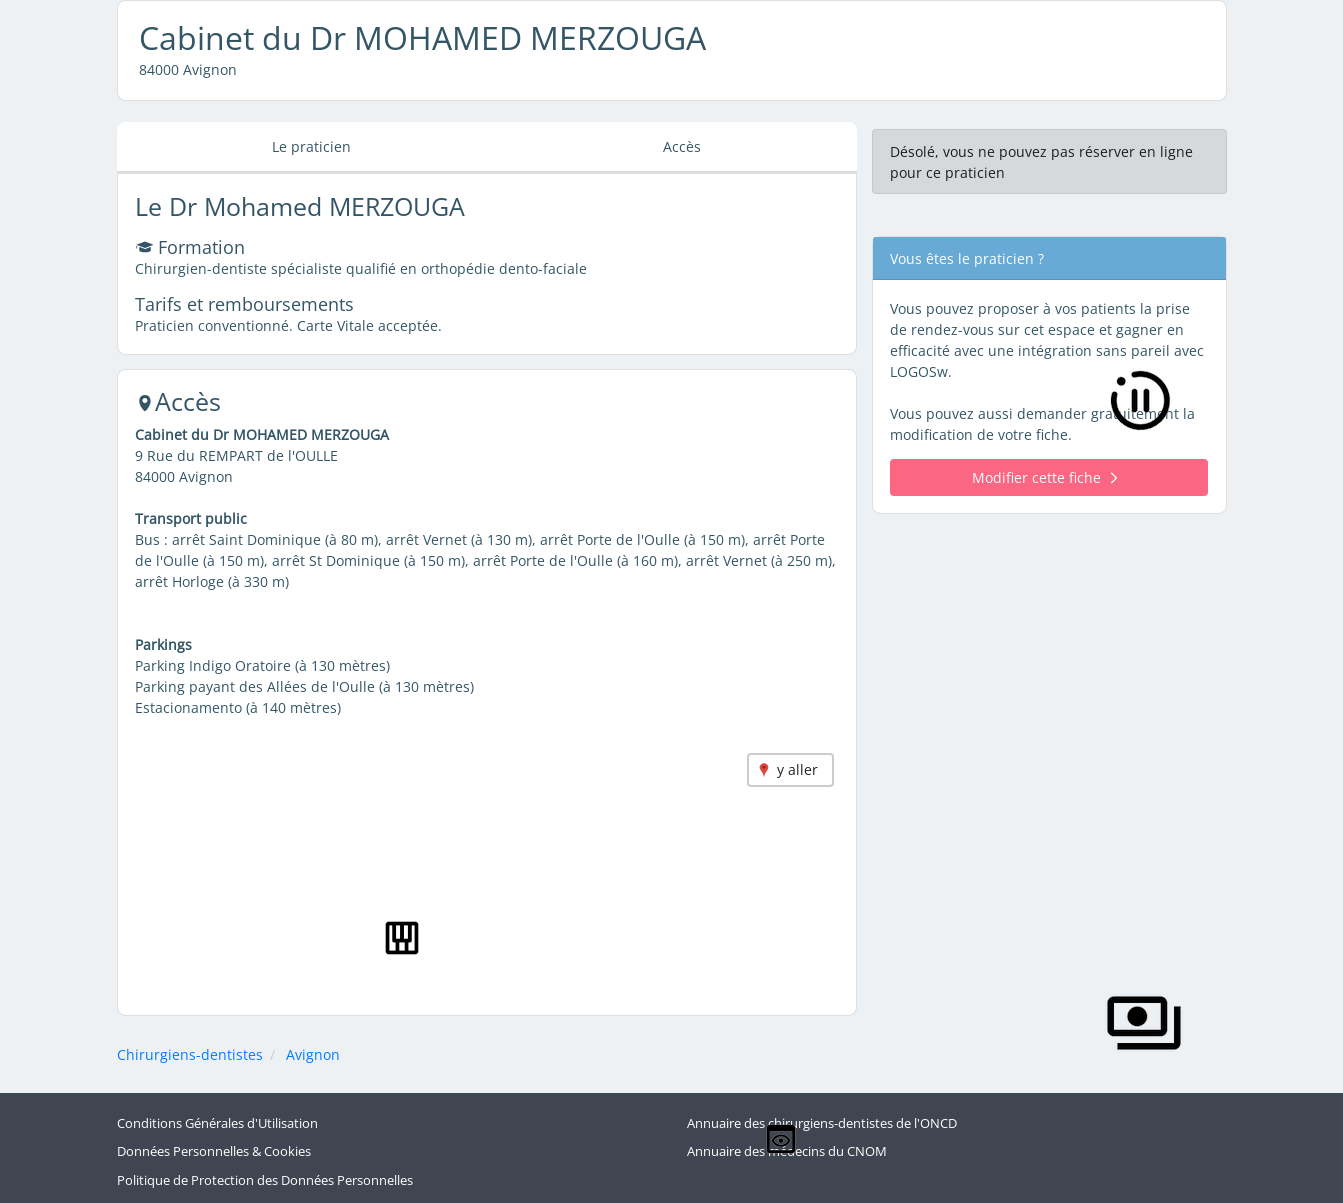  Describe the element at coordinates (1144, 1023) in the screenshot. I see `access payment methods` at that location.